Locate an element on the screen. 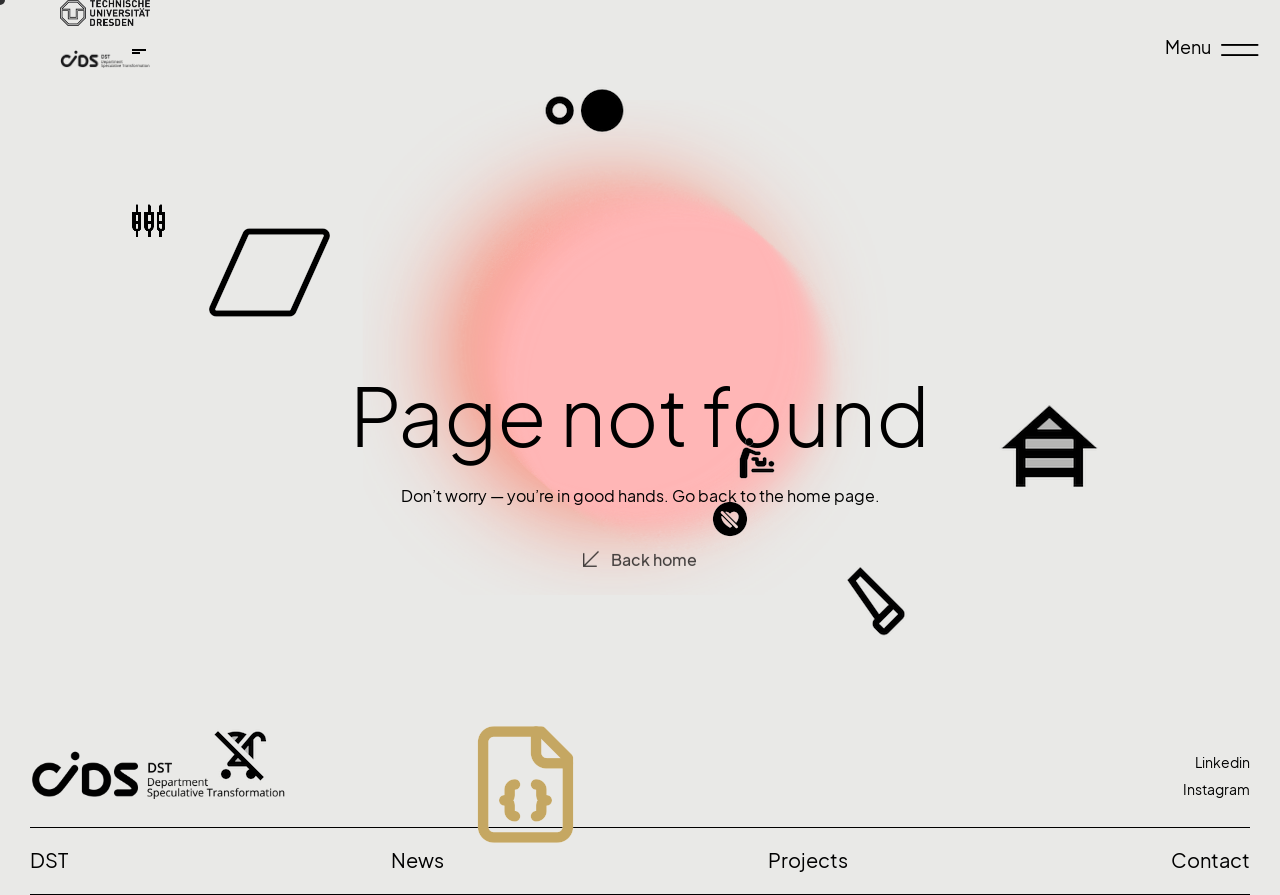 The height and width of the screenshot is (895, 1280). enter a short text response is located at coordinates (138, 51).